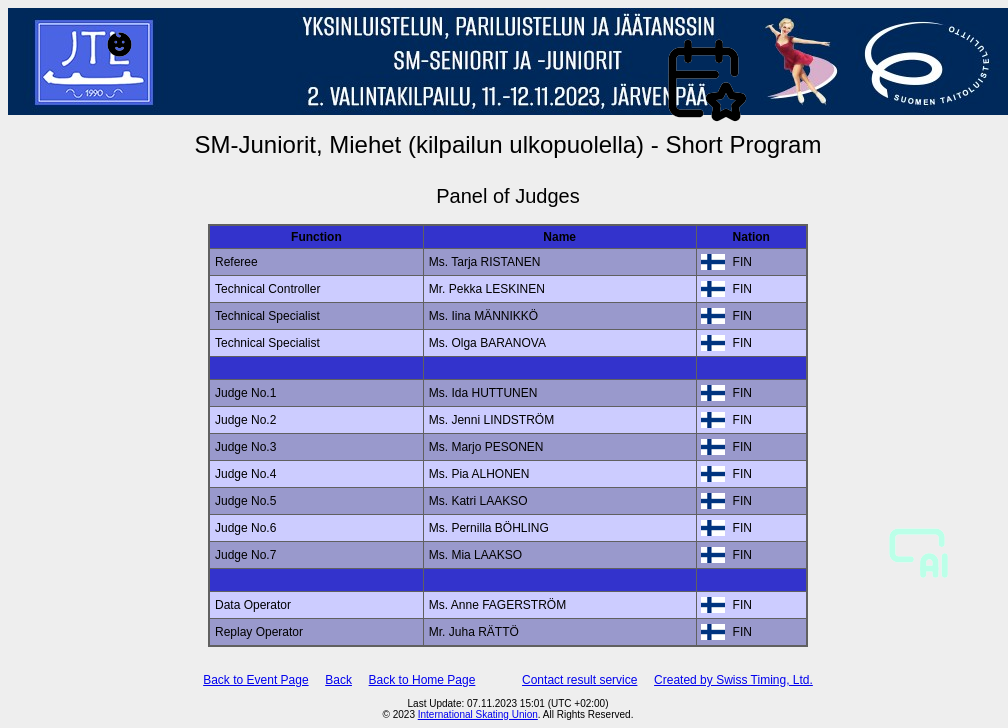 This screenshot has width=1008, height=728. I want to click on view starred or favorite events, so click(703, 78).